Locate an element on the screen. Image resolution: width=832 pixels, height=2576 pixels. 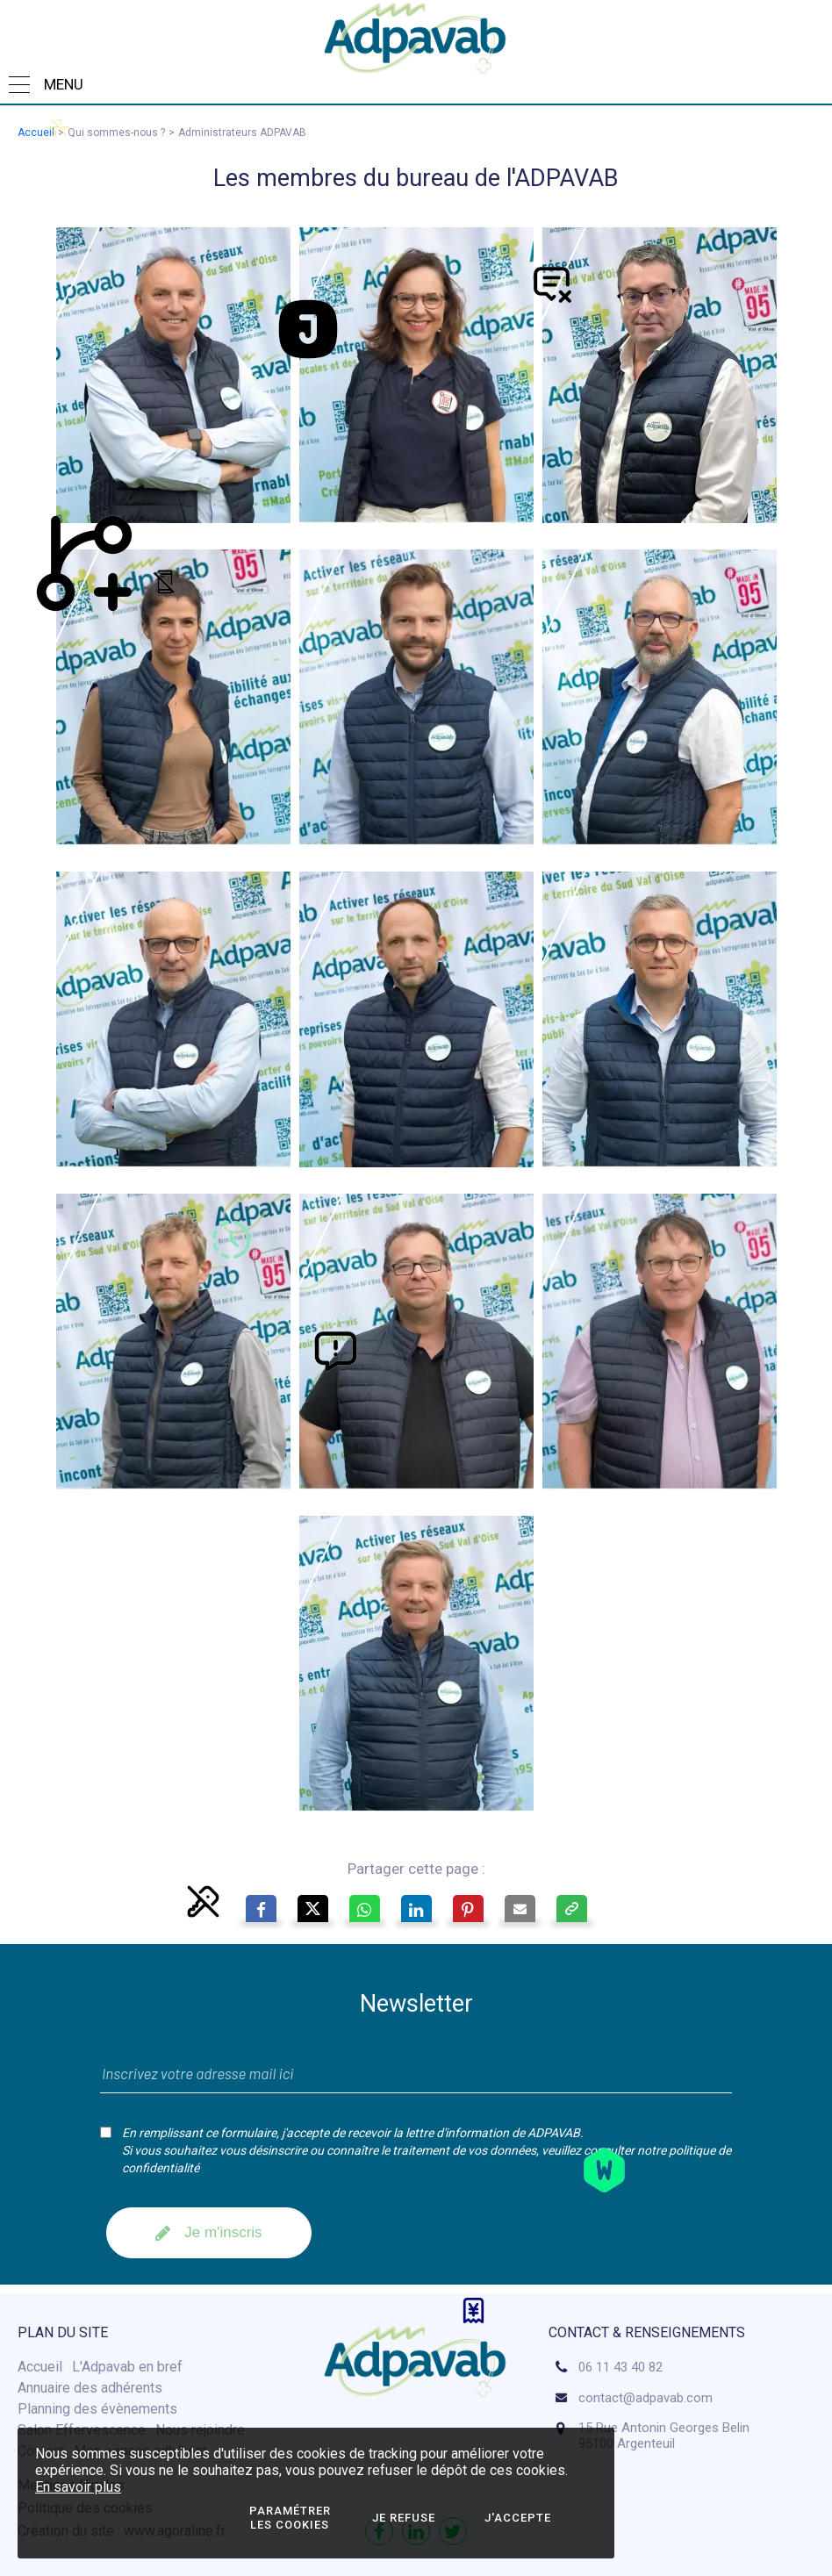
network connection unavailable or disabled is located at coordinates (59, 127).